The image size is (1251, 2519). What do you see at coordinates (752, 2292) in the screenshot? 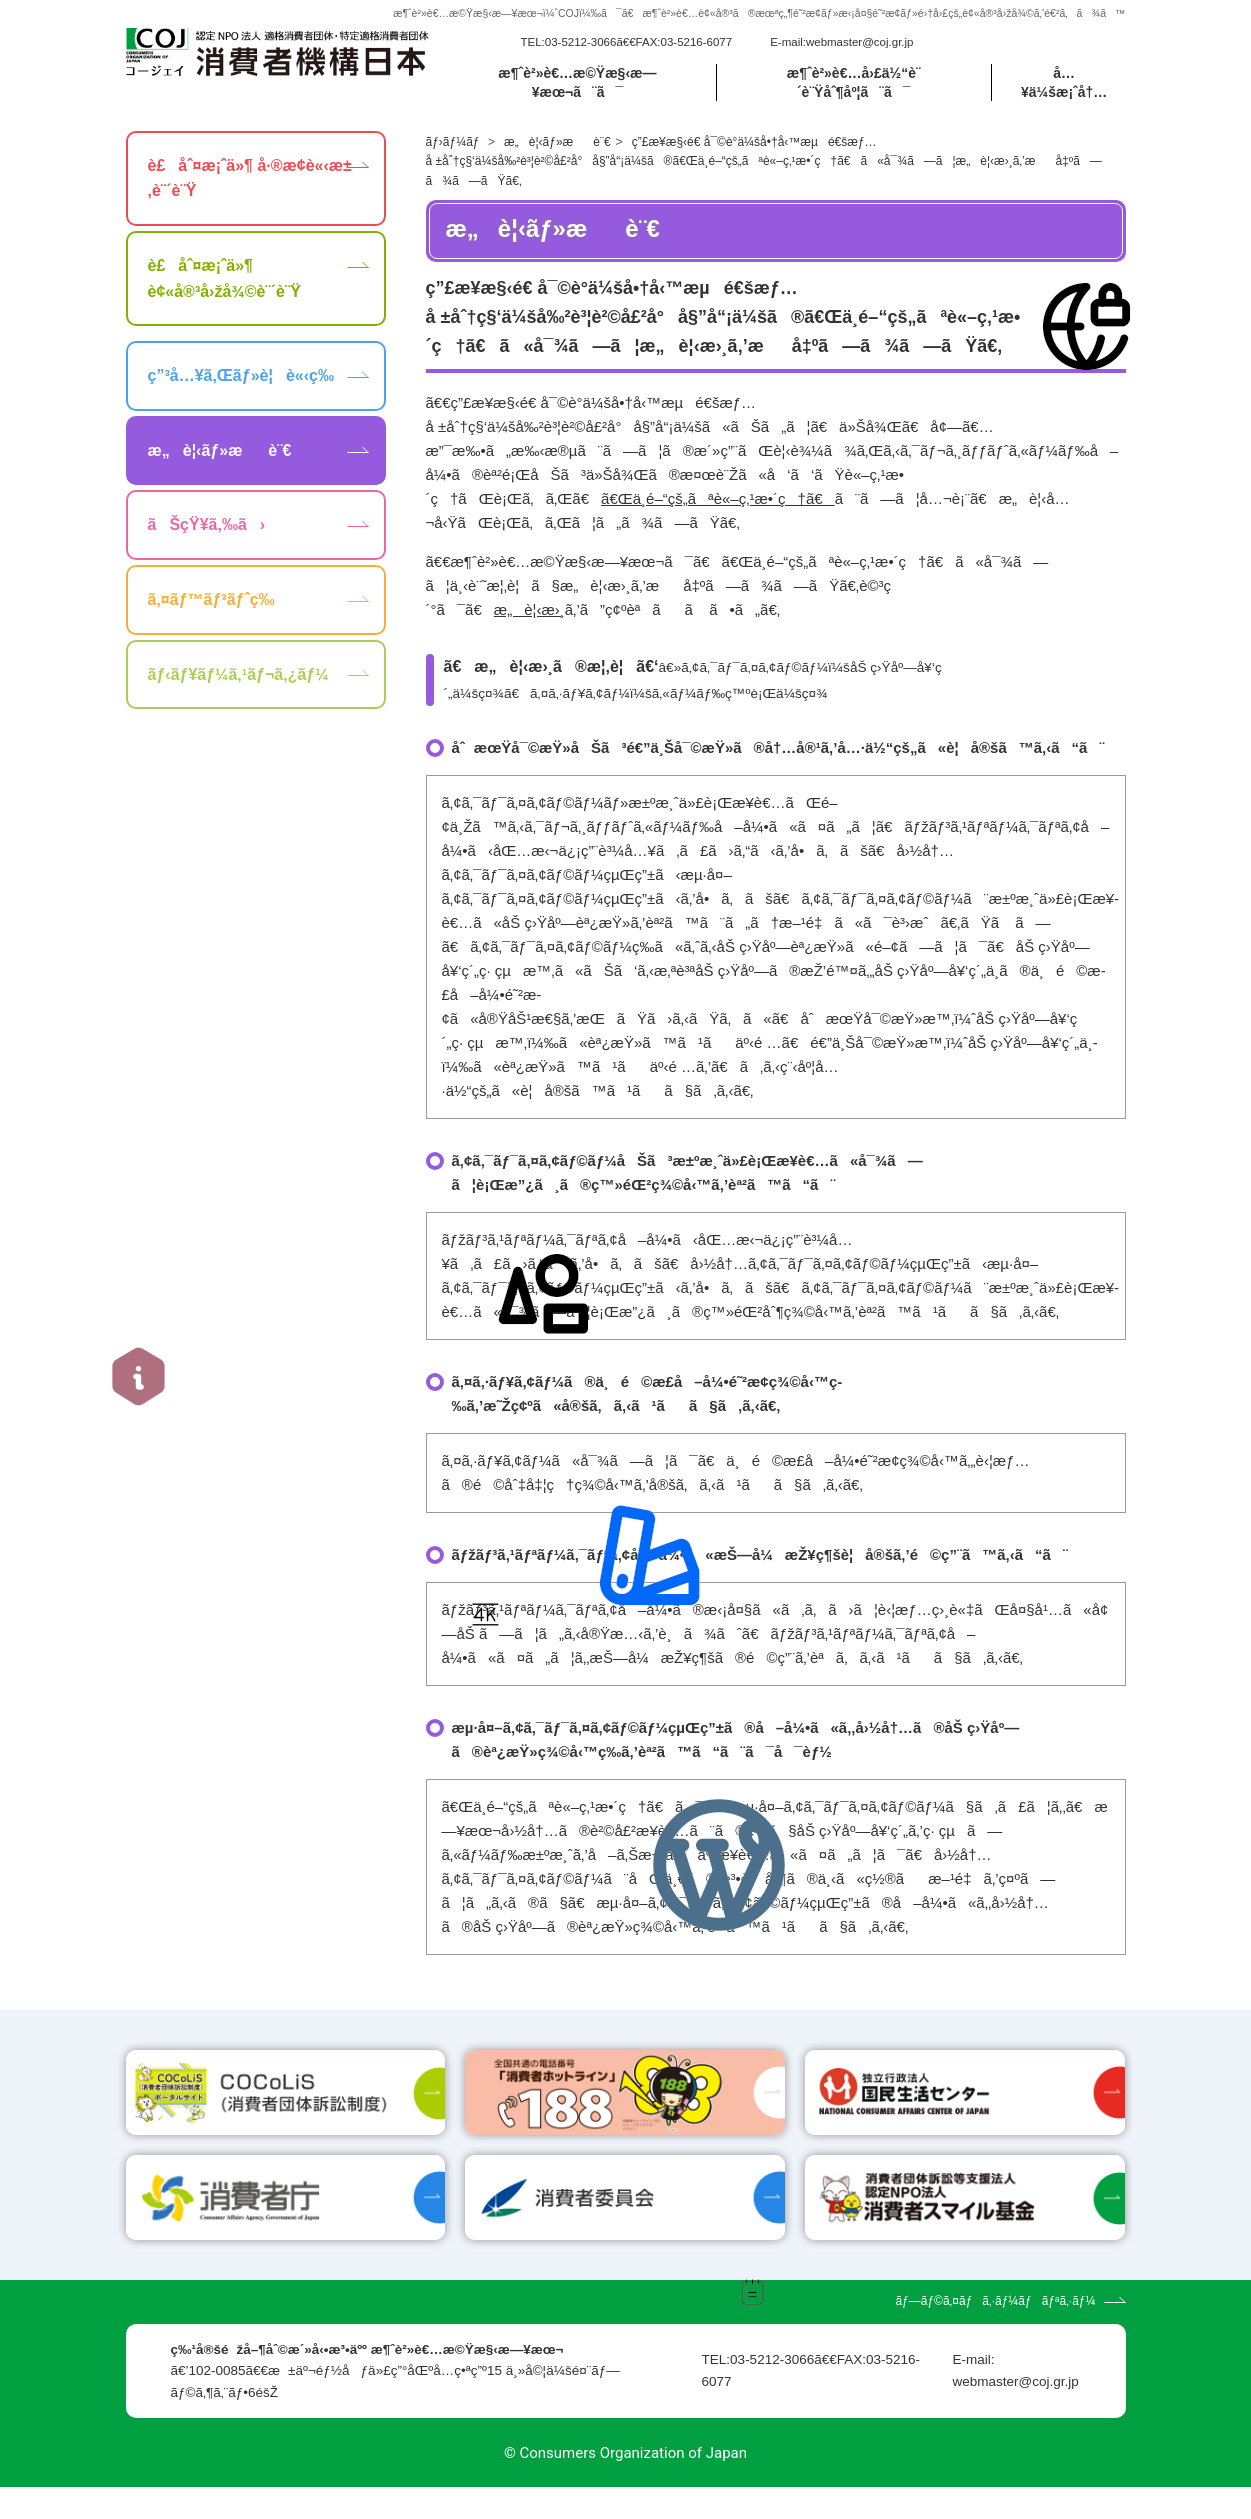
I see `open notepad or notes app` at bounding box center [752, 2292].